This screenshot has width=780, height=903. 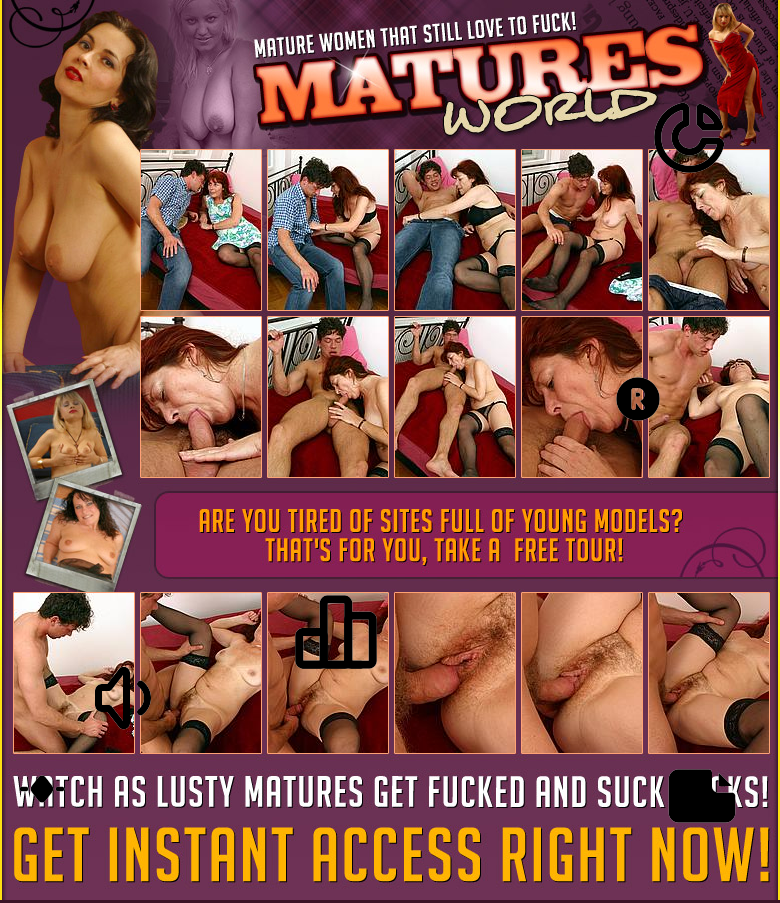 I want to click on view document in landscape orientation, so click(x=702, y=796).